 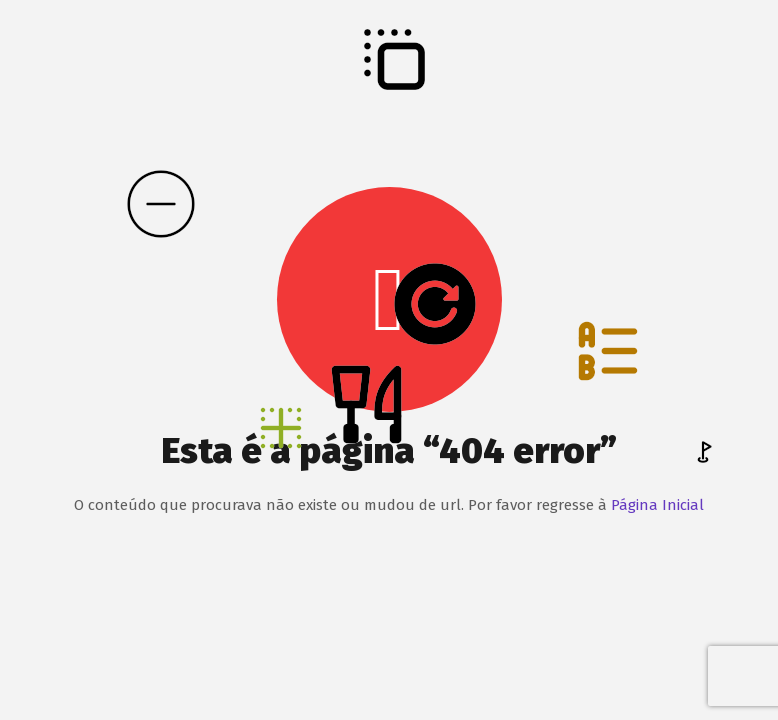 What do you see at coordinates (281, 428) in the screenshot?
I see `apply inner borders to selected cells` at bounding box center [281, 428].